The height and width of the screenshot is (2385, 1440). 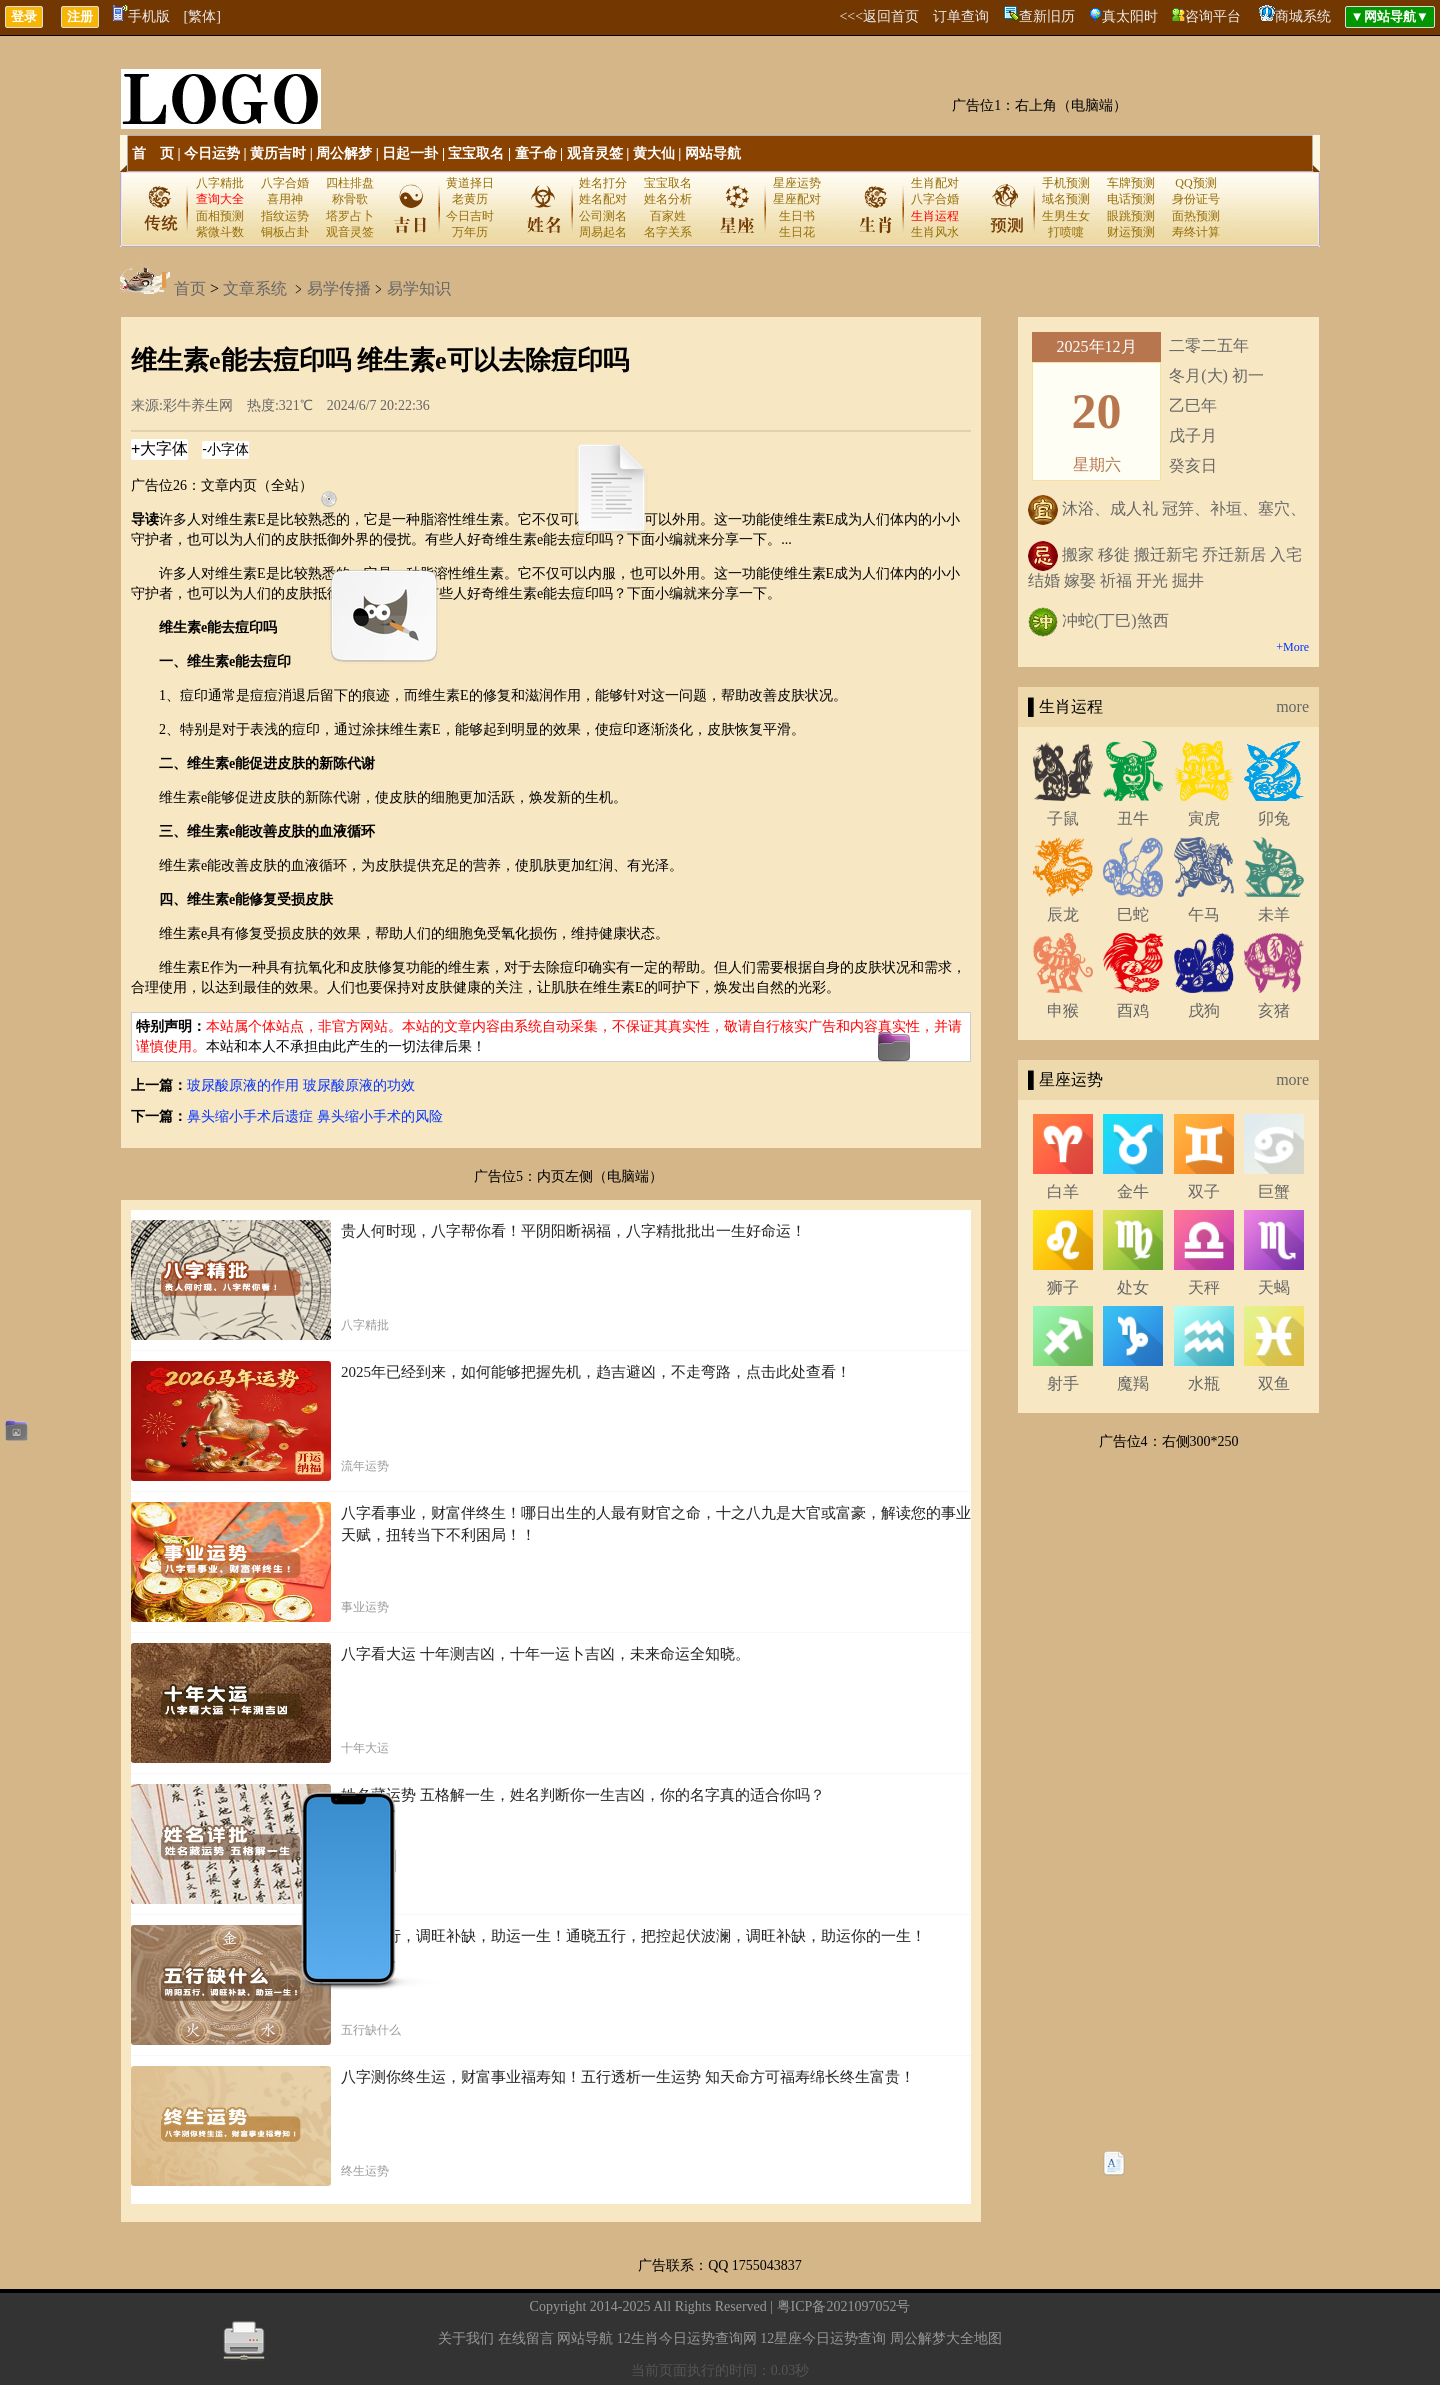 What do you see at coordinates (348, 1891) in the screenshot?
I see `iPhone 16e device icon` at bounding box center [348, 1891].